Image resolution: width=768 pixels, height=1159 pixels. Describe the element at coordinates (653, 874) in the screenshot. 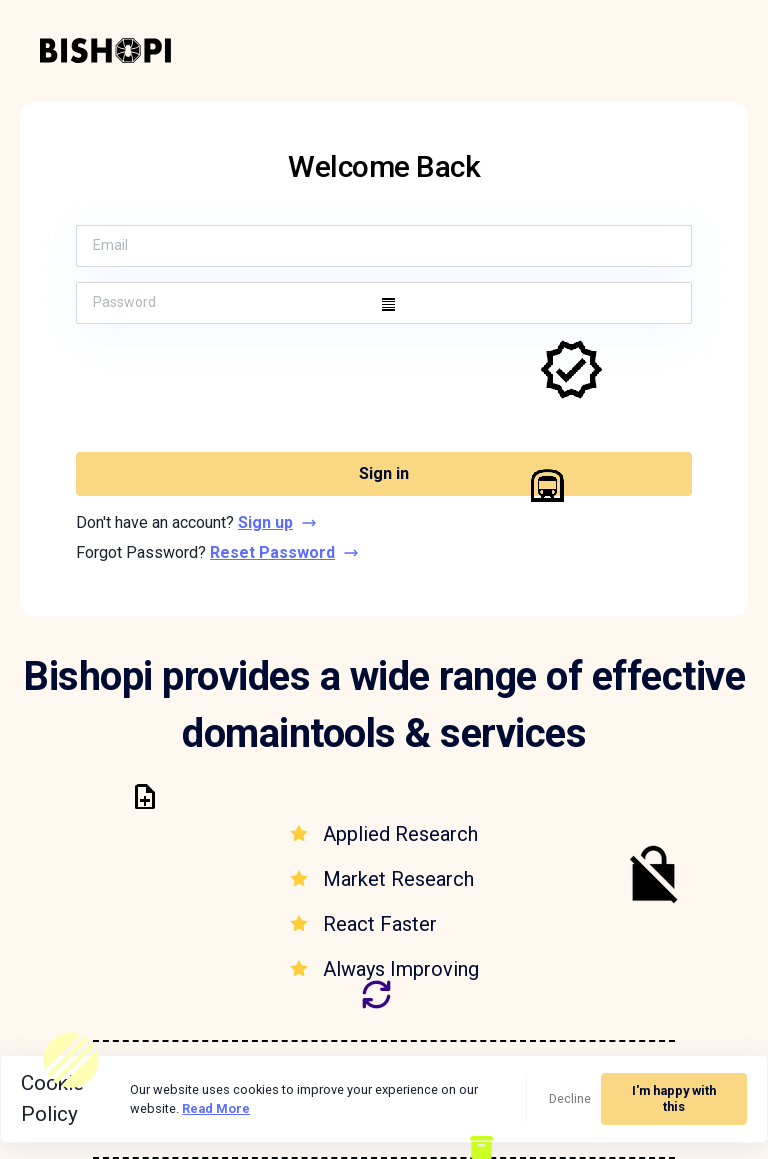

I see `indicates an unencrypted or insecure email connection` at that location.